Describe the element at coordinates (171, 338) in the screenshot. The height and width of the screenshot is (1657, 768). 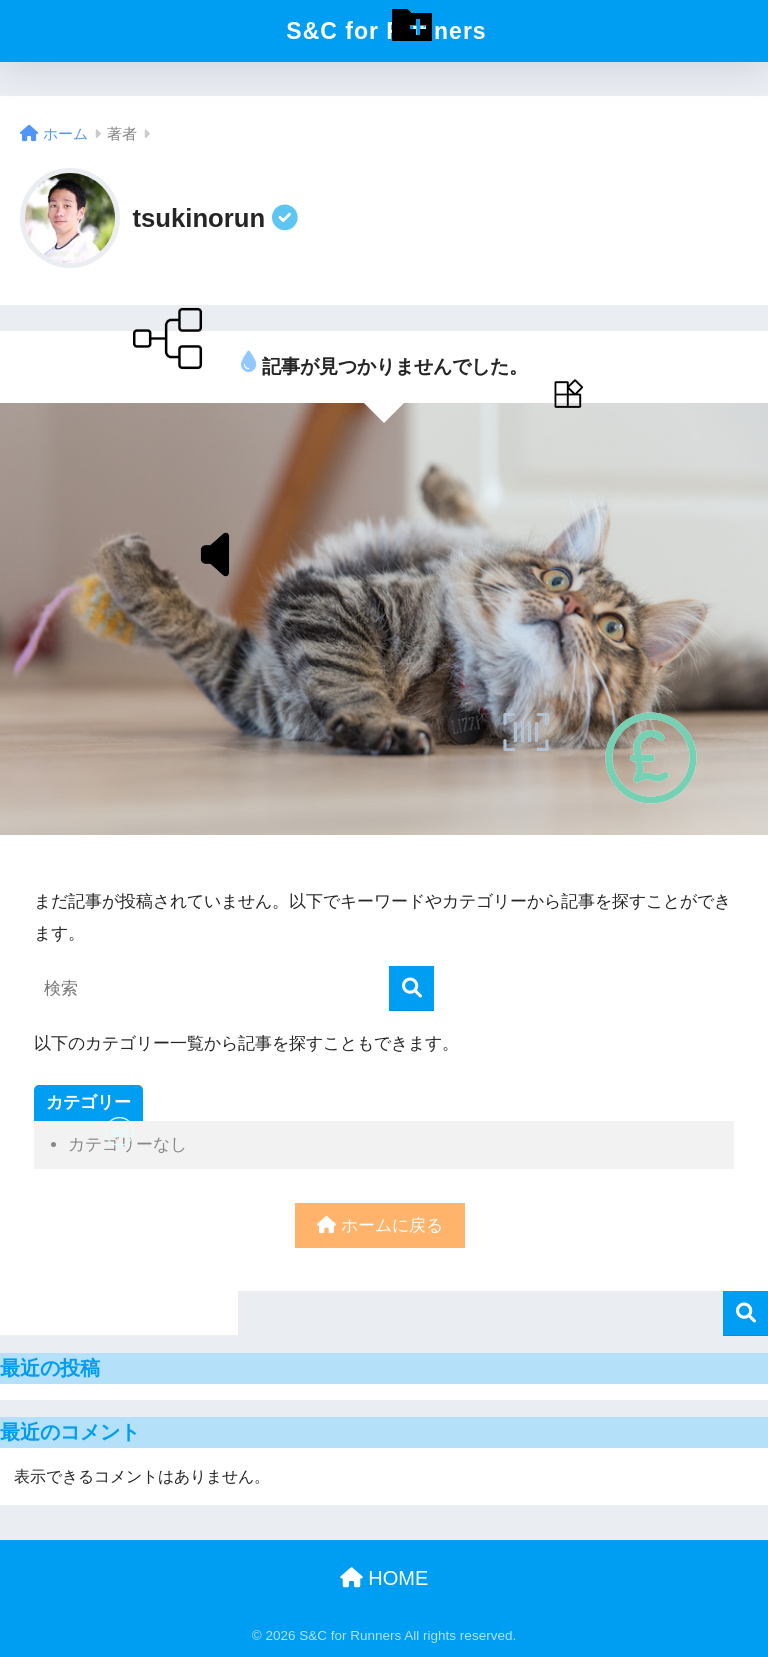
I see `view hierarchical data or folder structure` at that location.